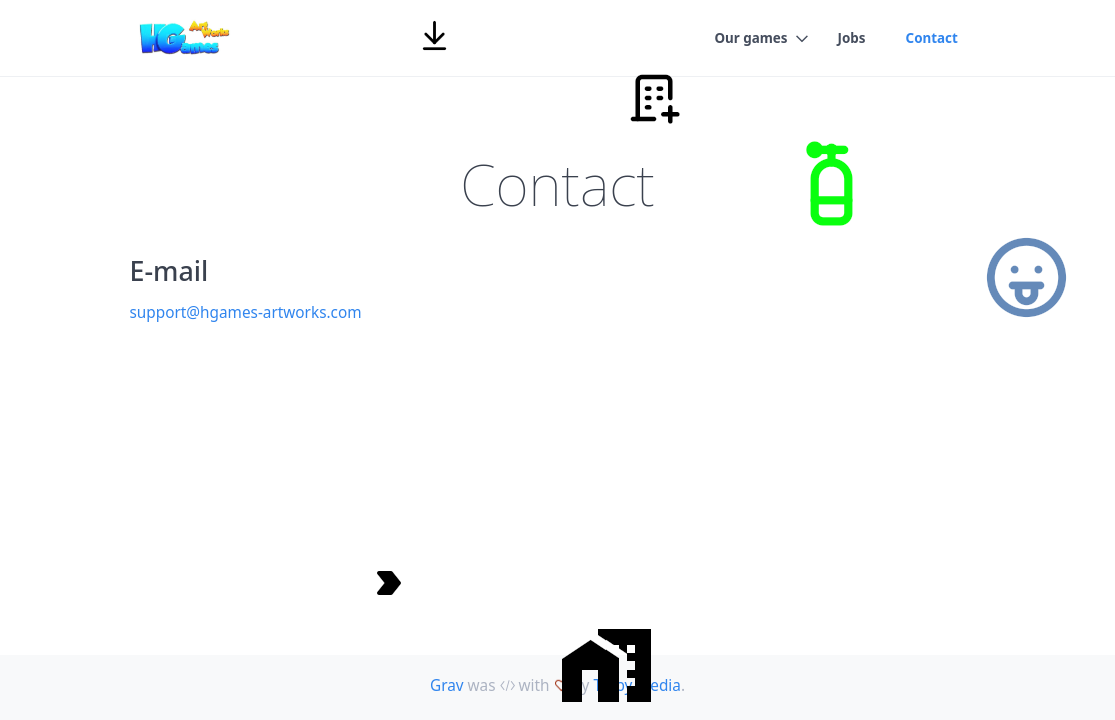 The width and height of the screenshot is (1115, 720). Describe the element at coordinates (1026, 277) in the screenshot. I see `add a playful or silly reaction` at that location.